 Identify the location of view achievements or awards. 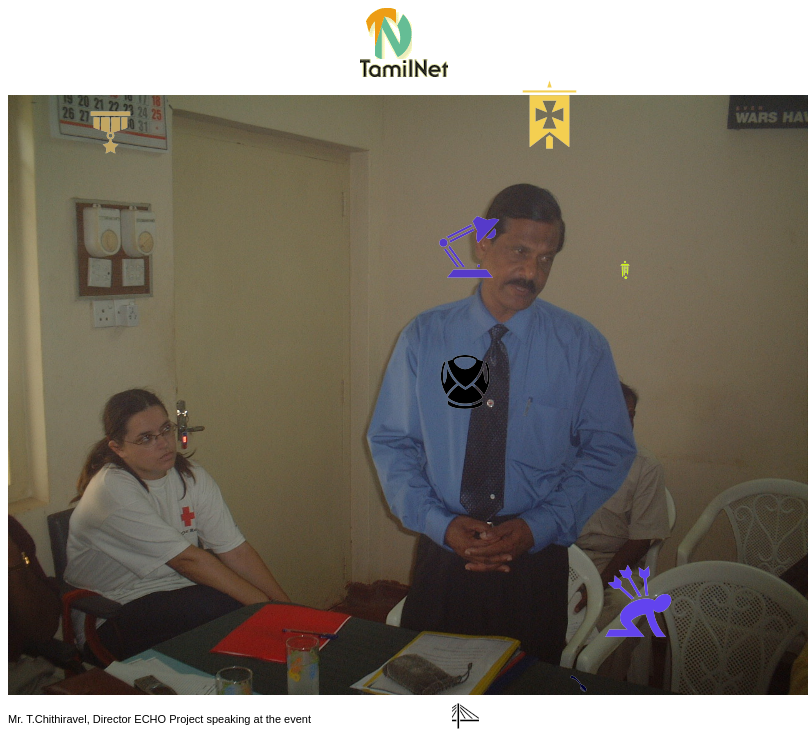
(110, 132).